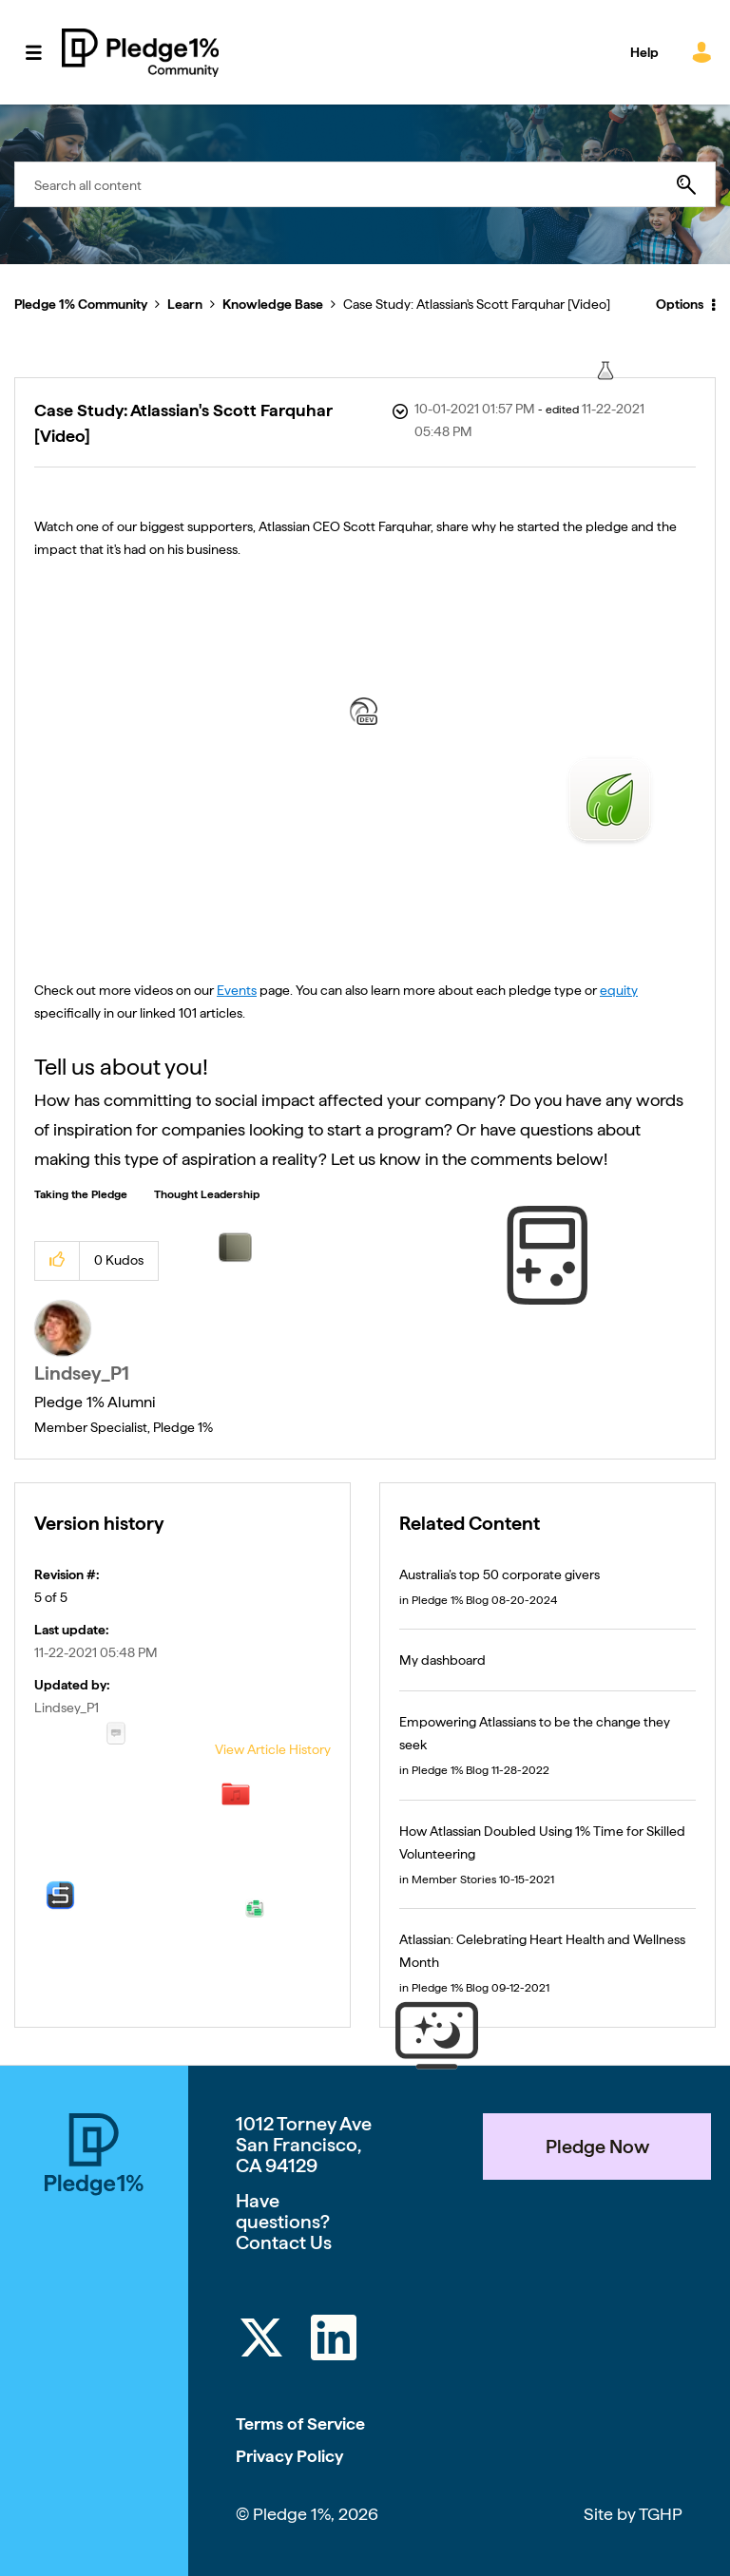 Image resolution: width=730 pixels, height=2576 pixels. I want to click on open your music files folder, so click(236, 1794).